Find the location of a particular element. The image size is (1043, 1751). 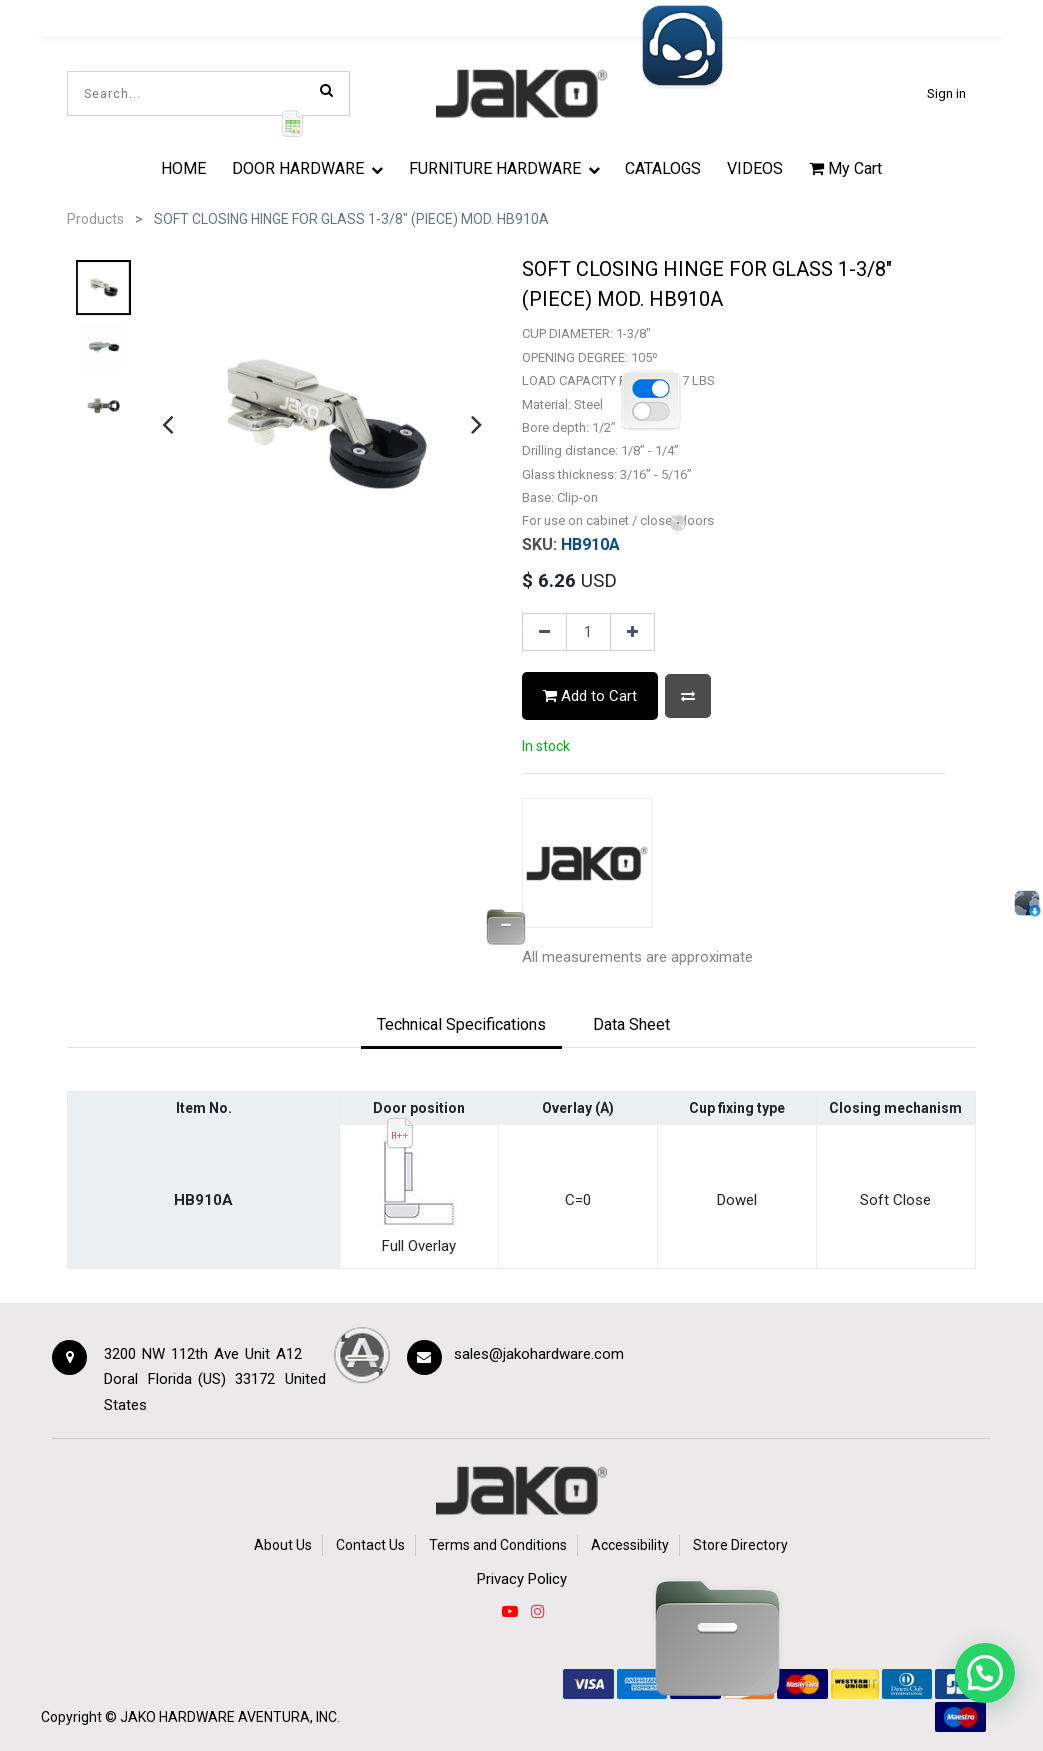

a C++ header file is located at coordinates (400, 1133).